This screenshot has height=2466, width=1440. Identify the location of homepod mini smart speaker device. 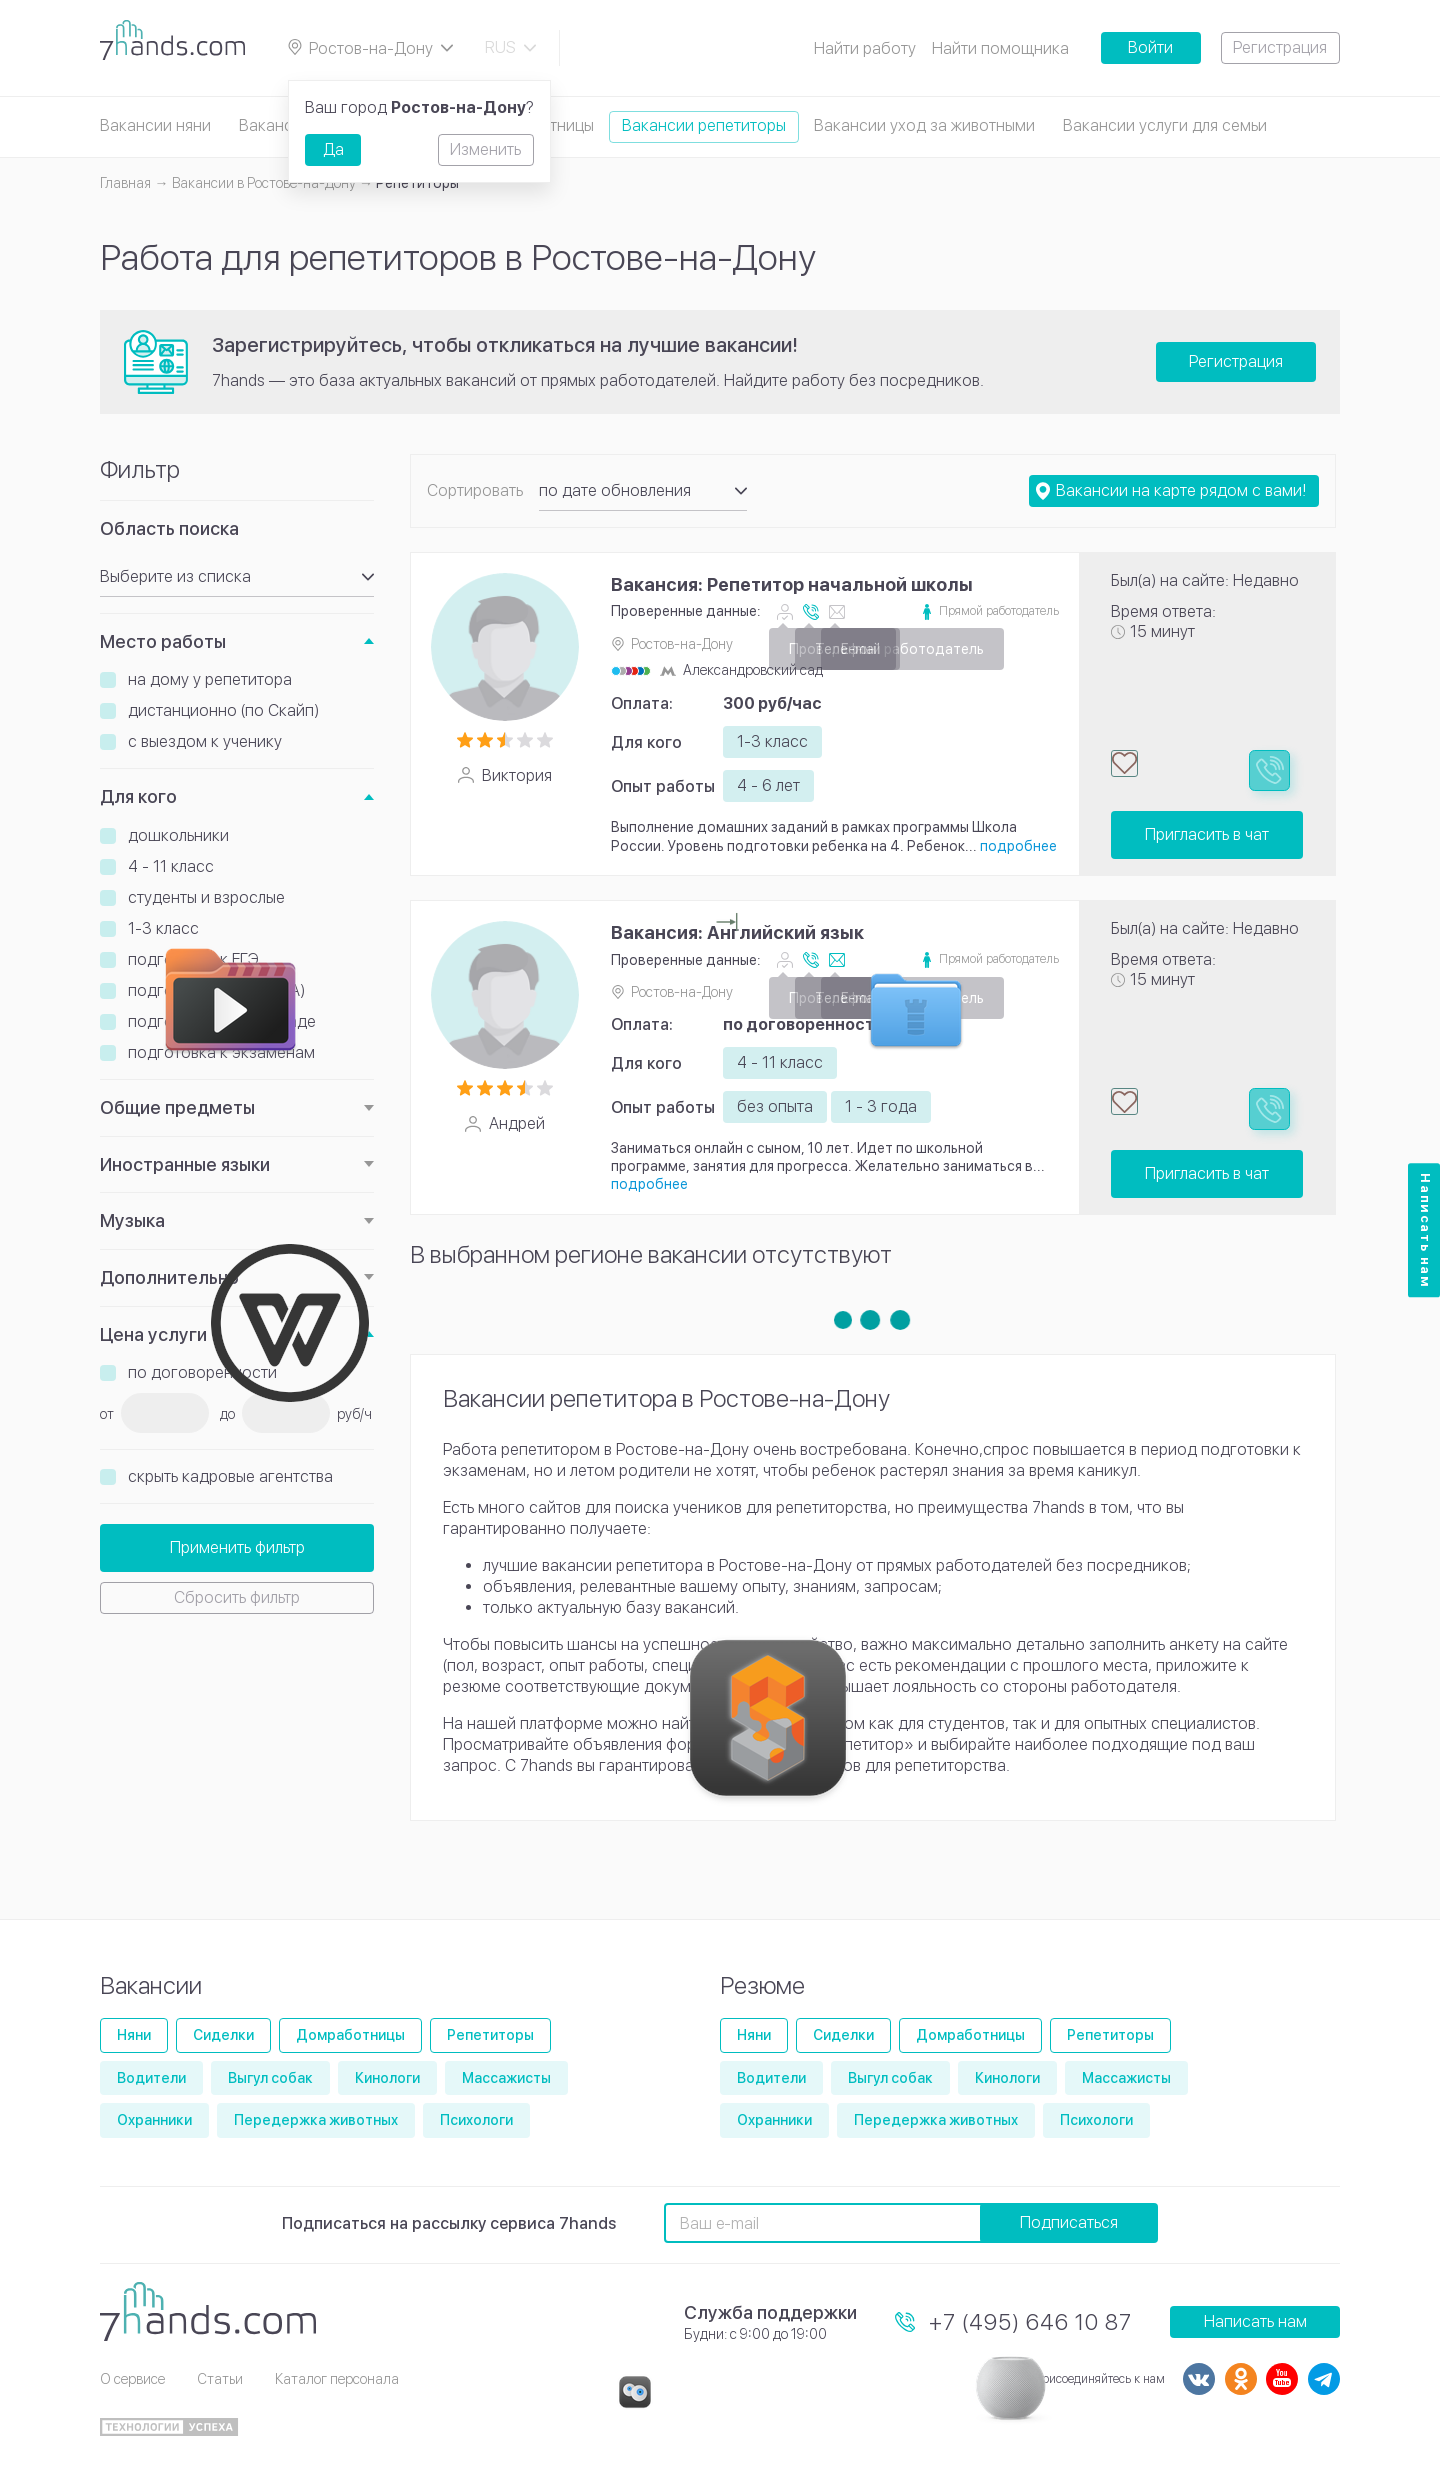
(1010, 2394).